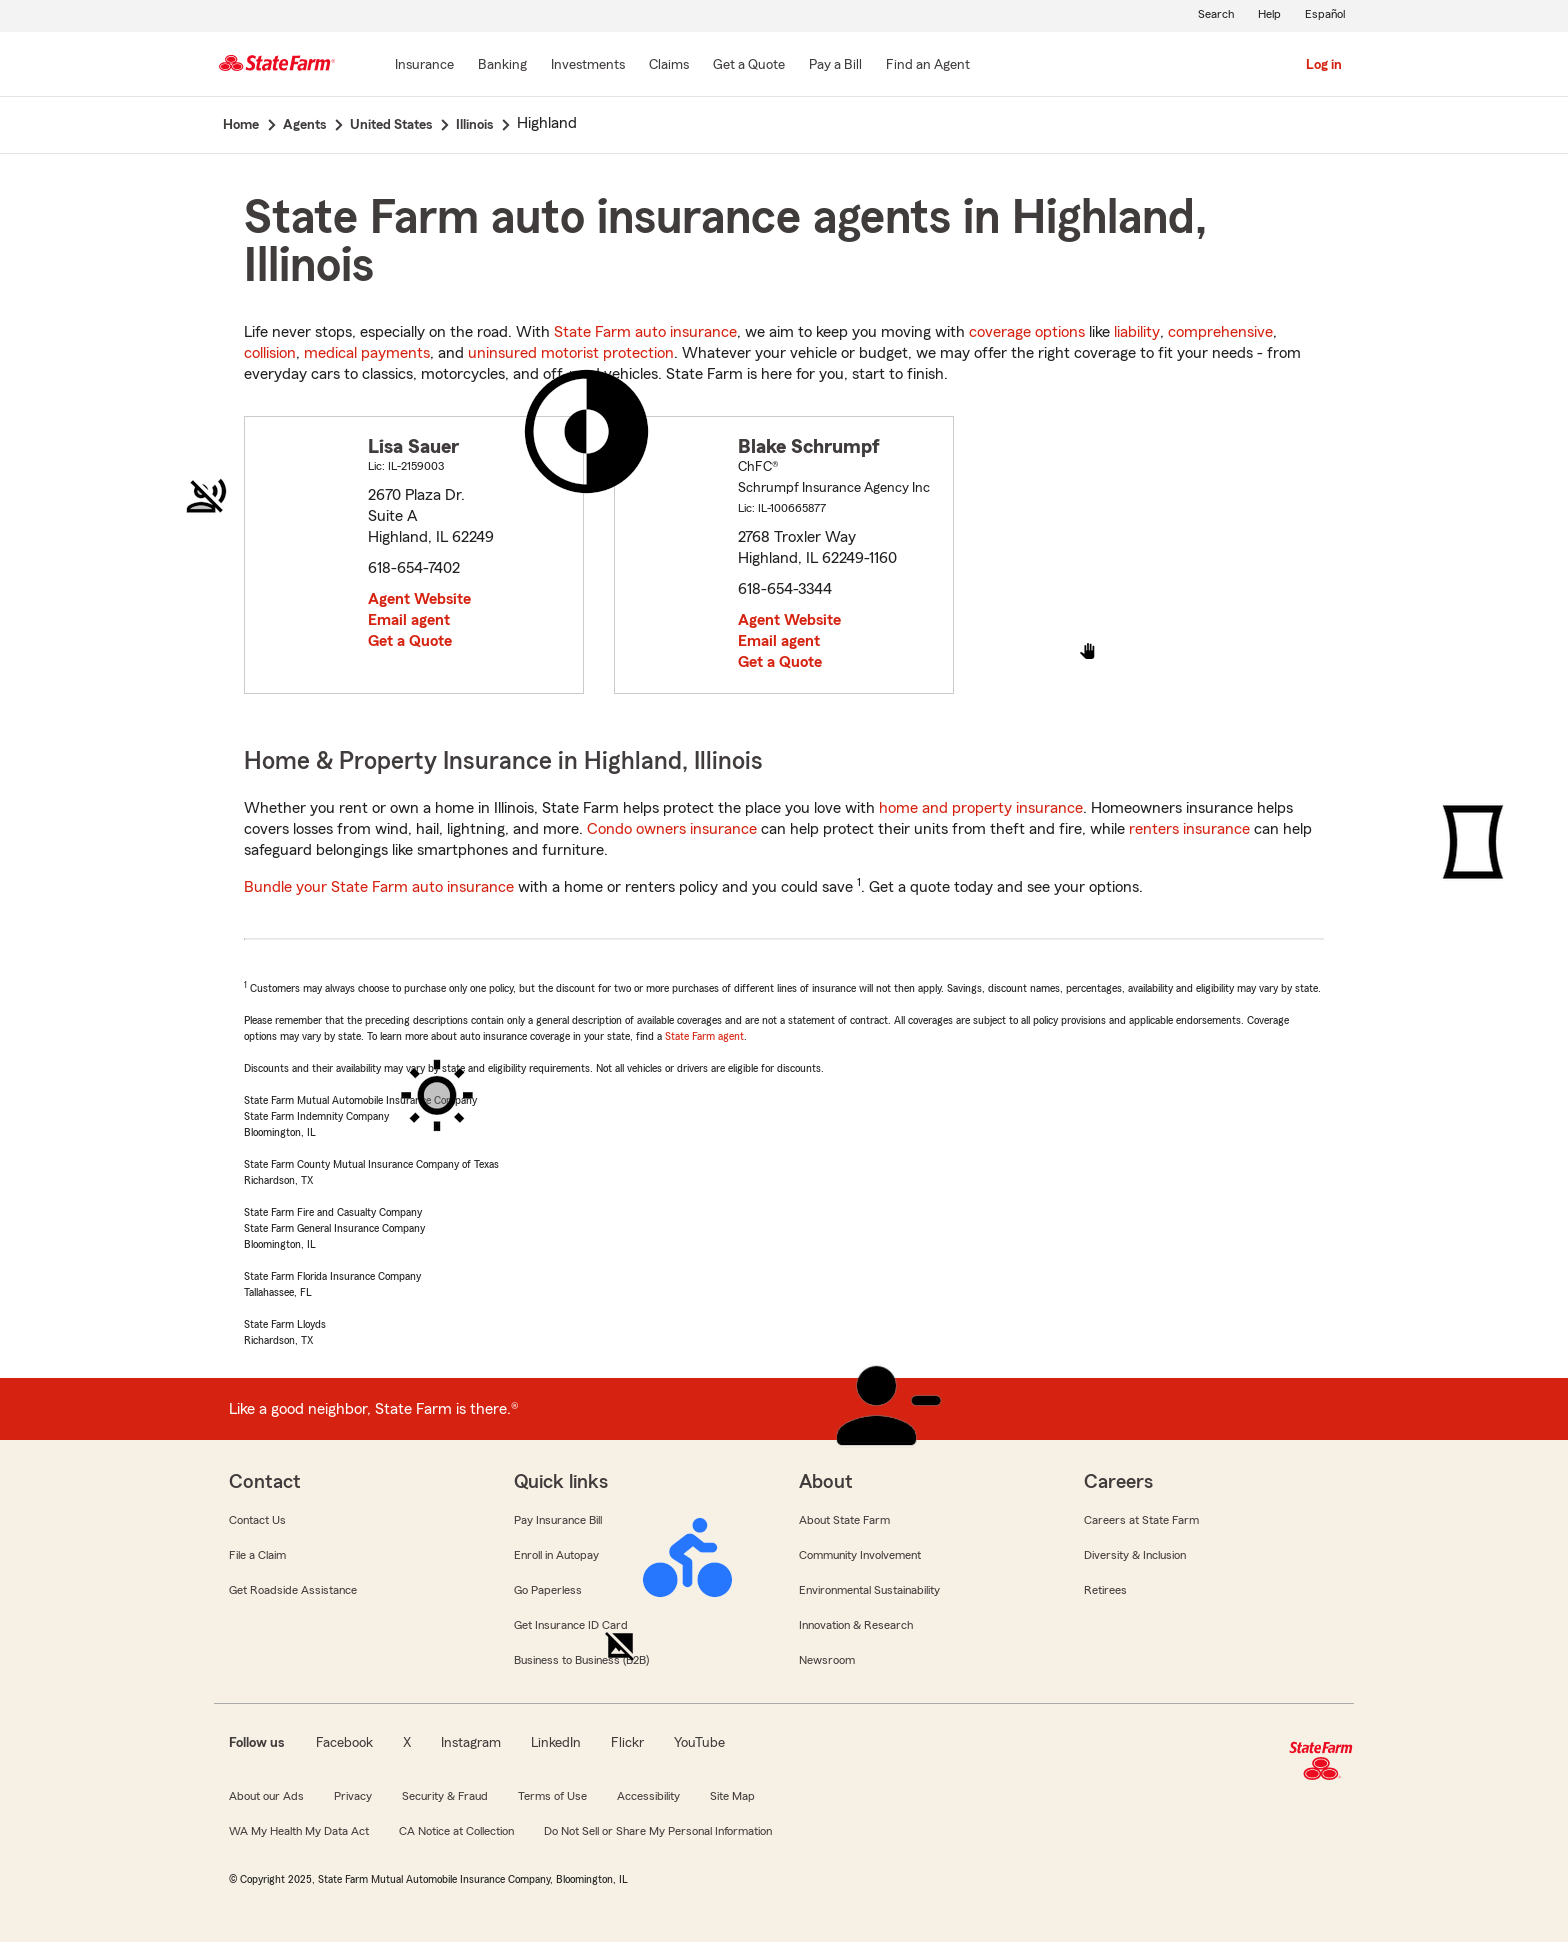 This screenshot has height=1942, width=1568. What do you see at coordinates (206, 496) in the screenshot?
I see `mute voice narration or screen reader` at bounding box center [206, 496].